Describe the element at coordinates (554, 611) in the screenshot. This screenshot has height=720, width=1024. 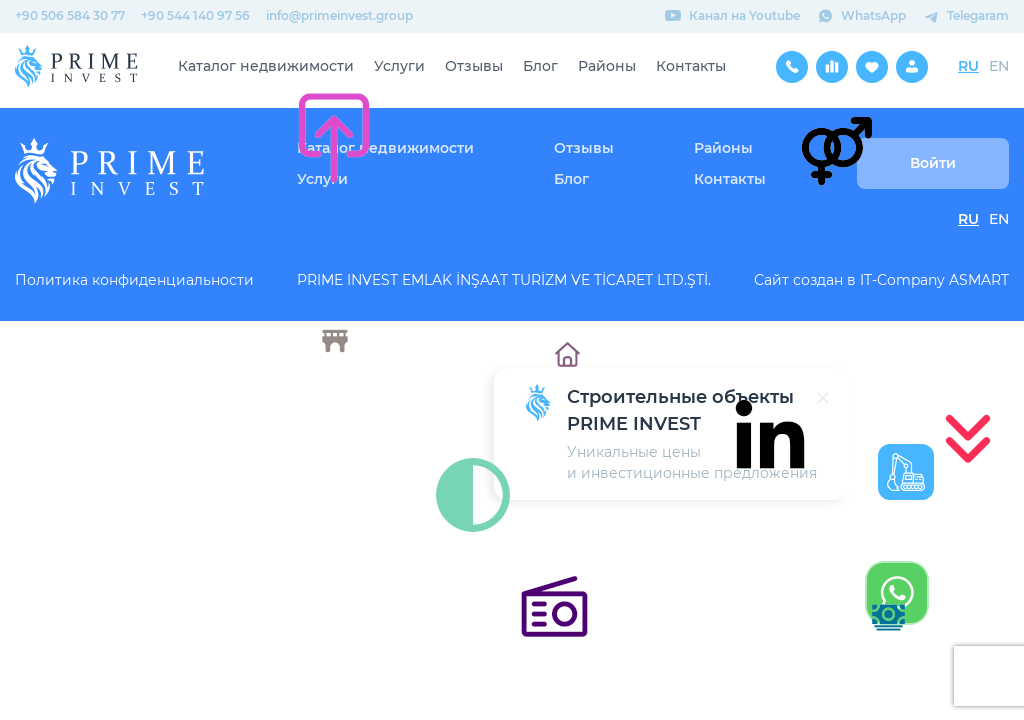
I see `open radio or audio streaming` at that location.